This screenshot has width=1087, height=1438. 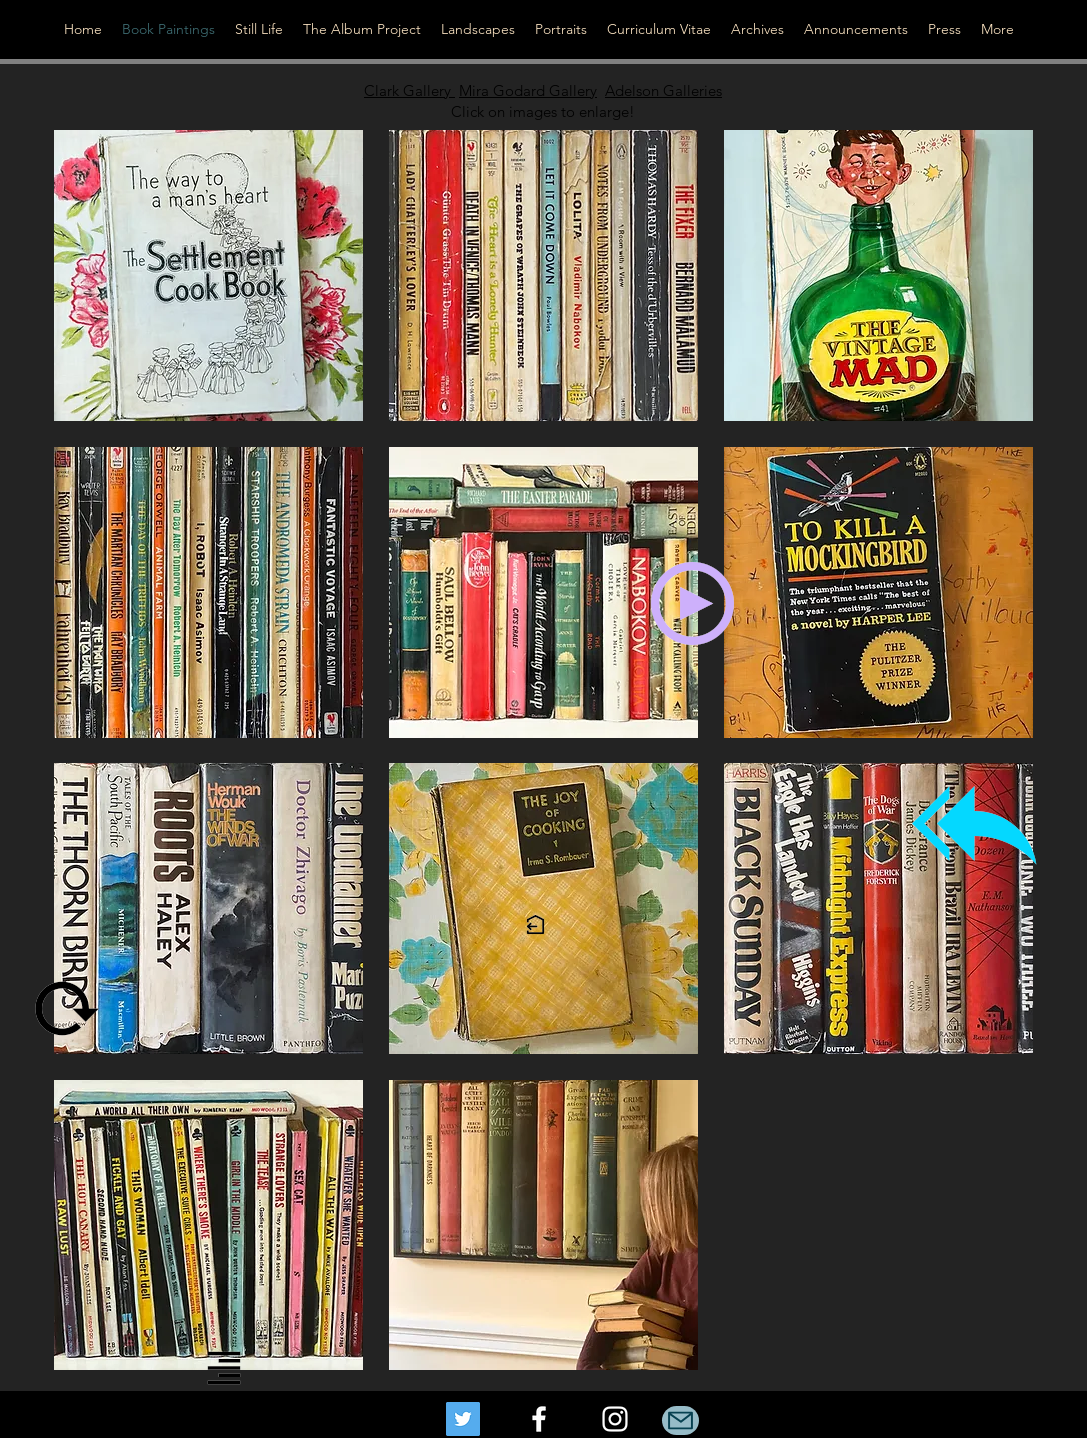 I want to click on transfer data out of home storage, so click(x=535, y=924).